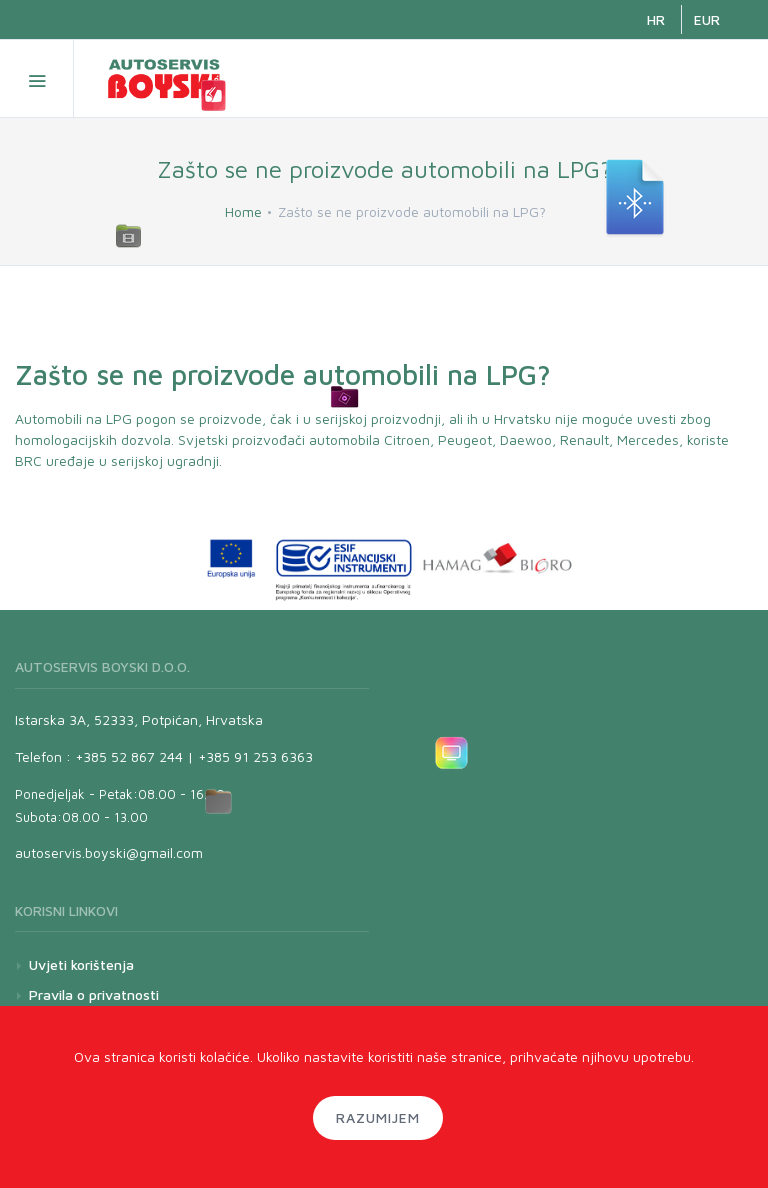 This screenshot has width=768, height=1188. Describe the element at coordinates (451, 753) in the screenshot. I see `open display color preferences` at that location.